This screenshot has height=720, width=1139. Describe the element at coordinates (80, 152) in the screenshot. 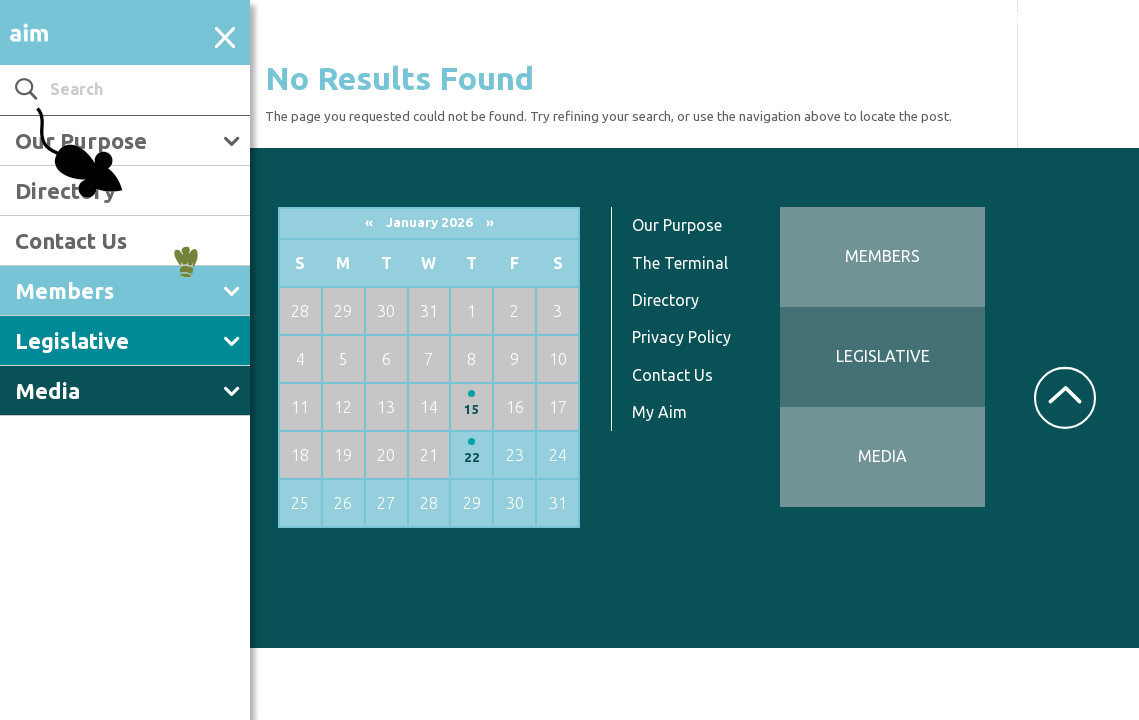

I see `select mouse character or pet` at that location.